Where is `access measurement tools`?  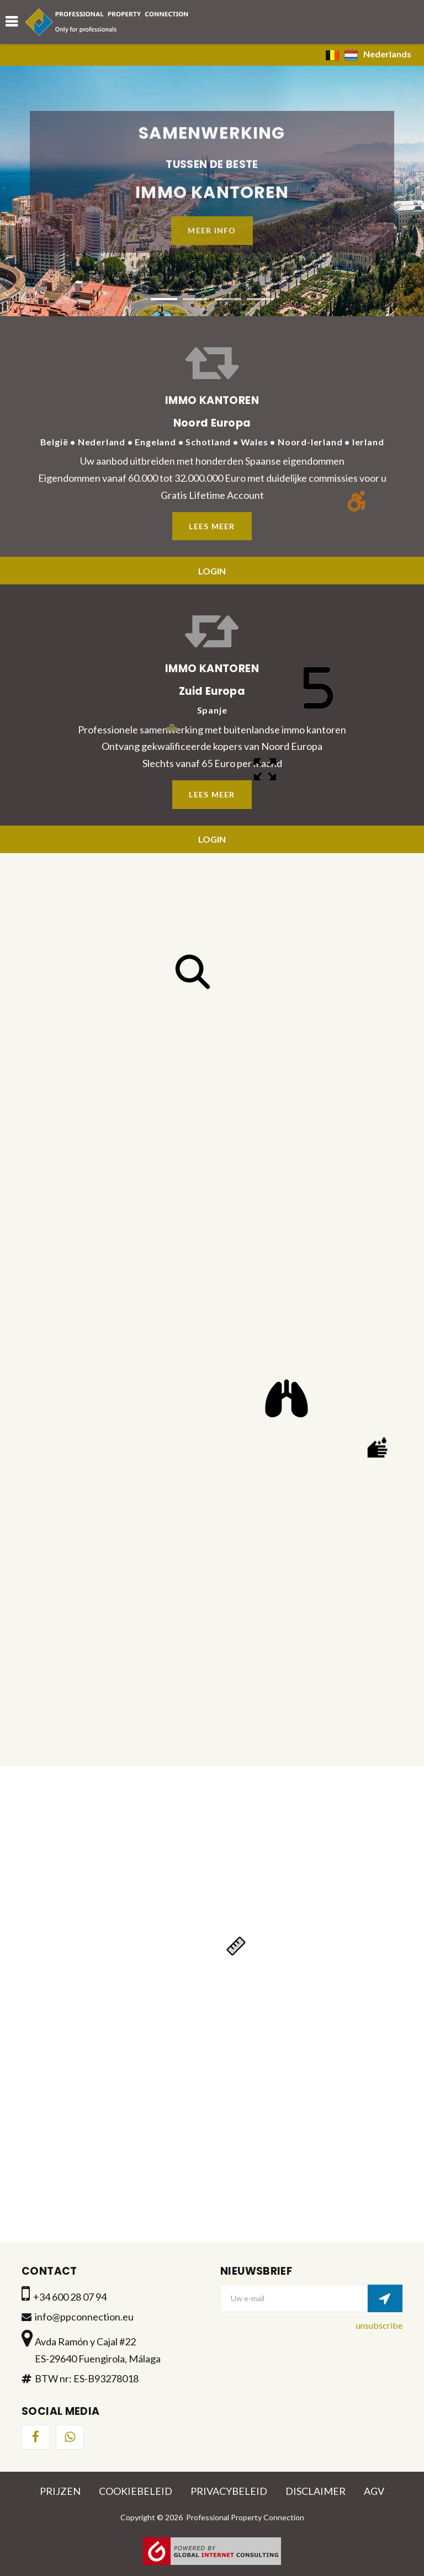 access measurement tools is located at coordinates (236, 1946).